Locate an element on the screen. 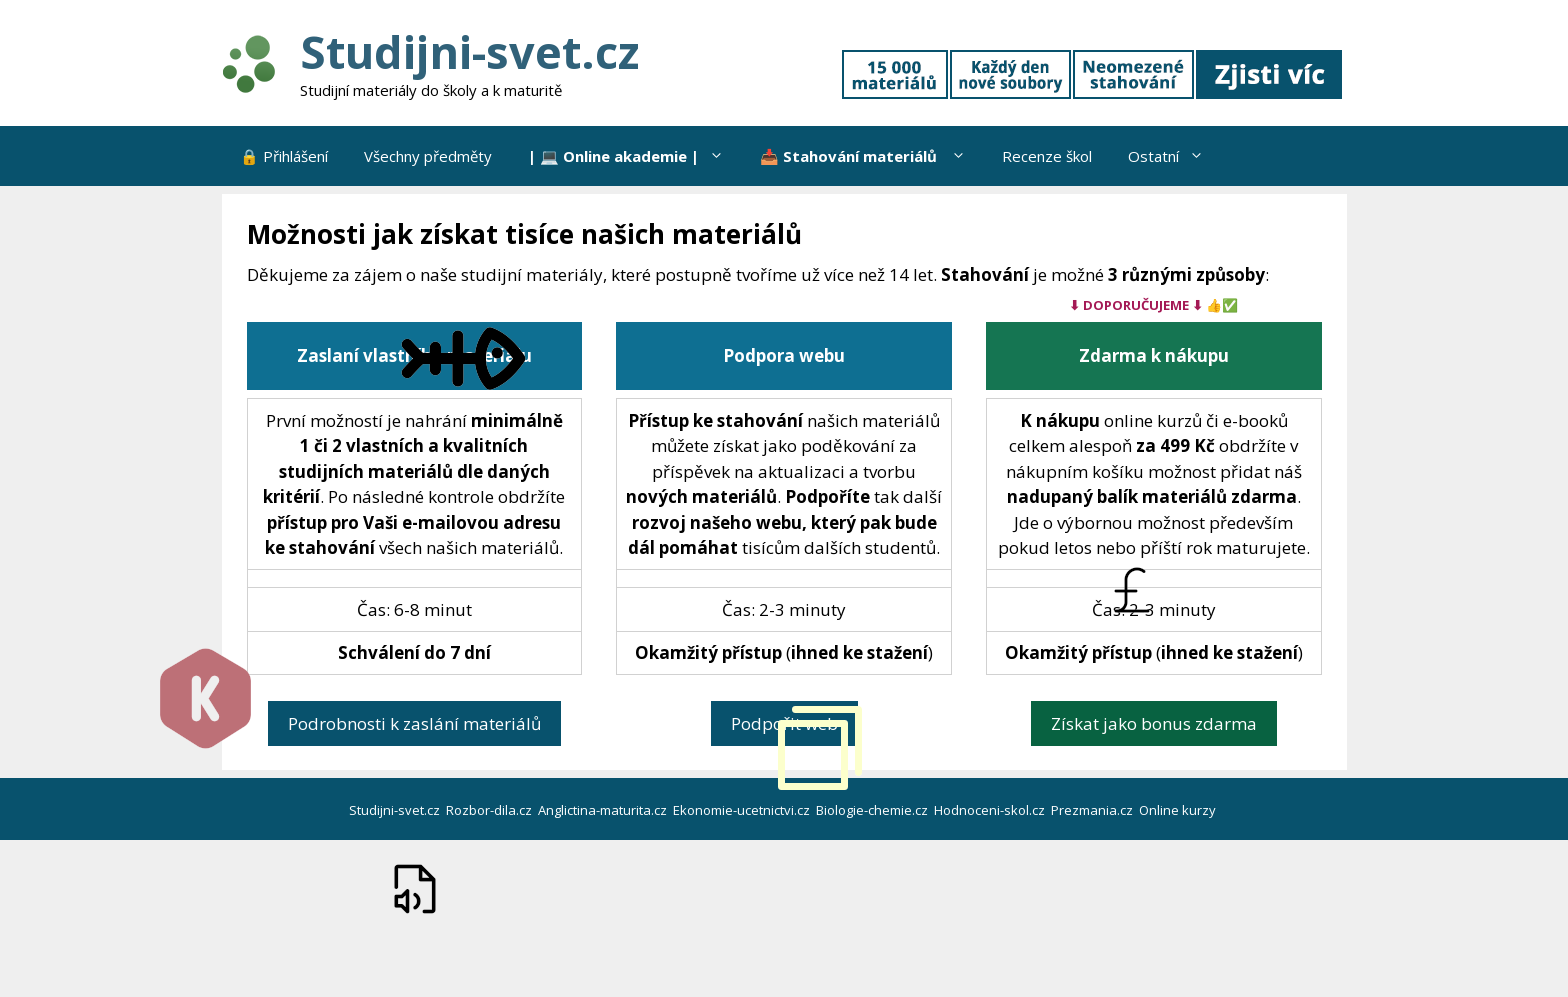 Image resolution: width=1568 pixels, height=997 pixels. open an audio file is located at coordinates (415, 889).